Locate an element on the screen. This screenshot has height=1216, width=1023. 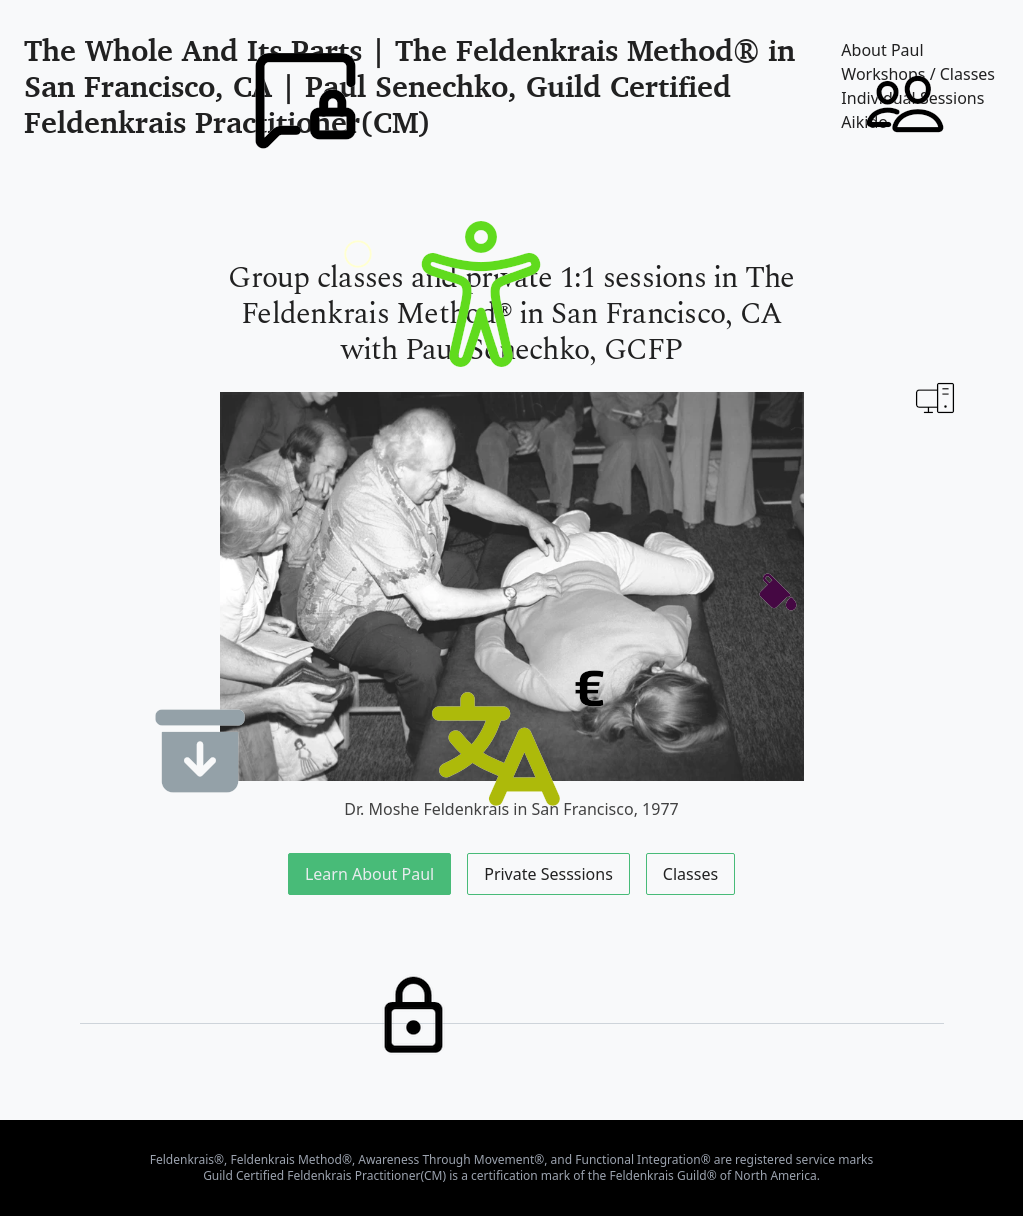
access accessibility settings is located at coordinates (481, 294).